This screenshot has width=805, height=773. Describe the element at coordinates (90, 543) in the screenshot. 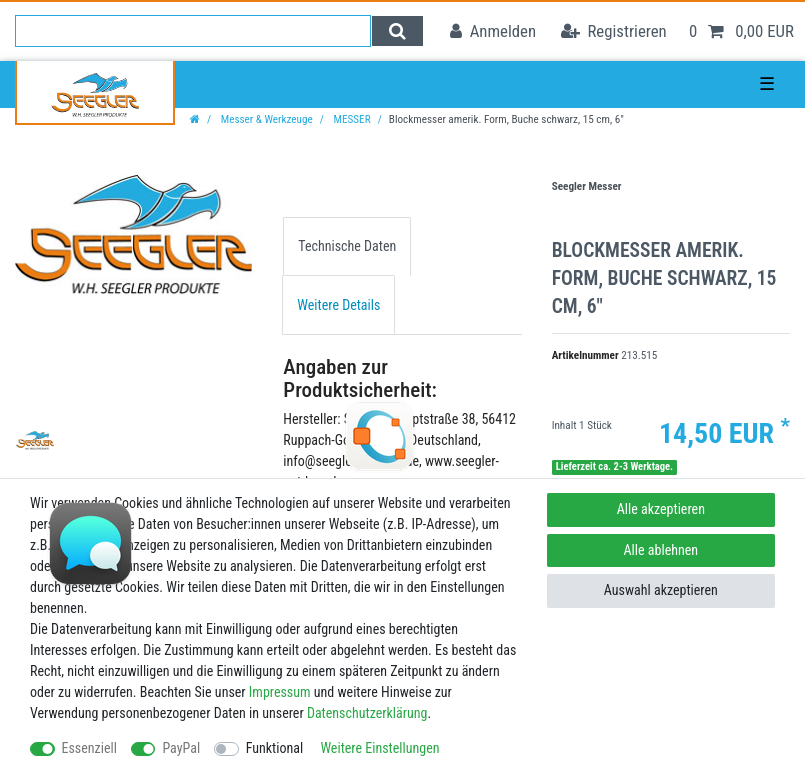

I see `open fractal messaging app` at that location.